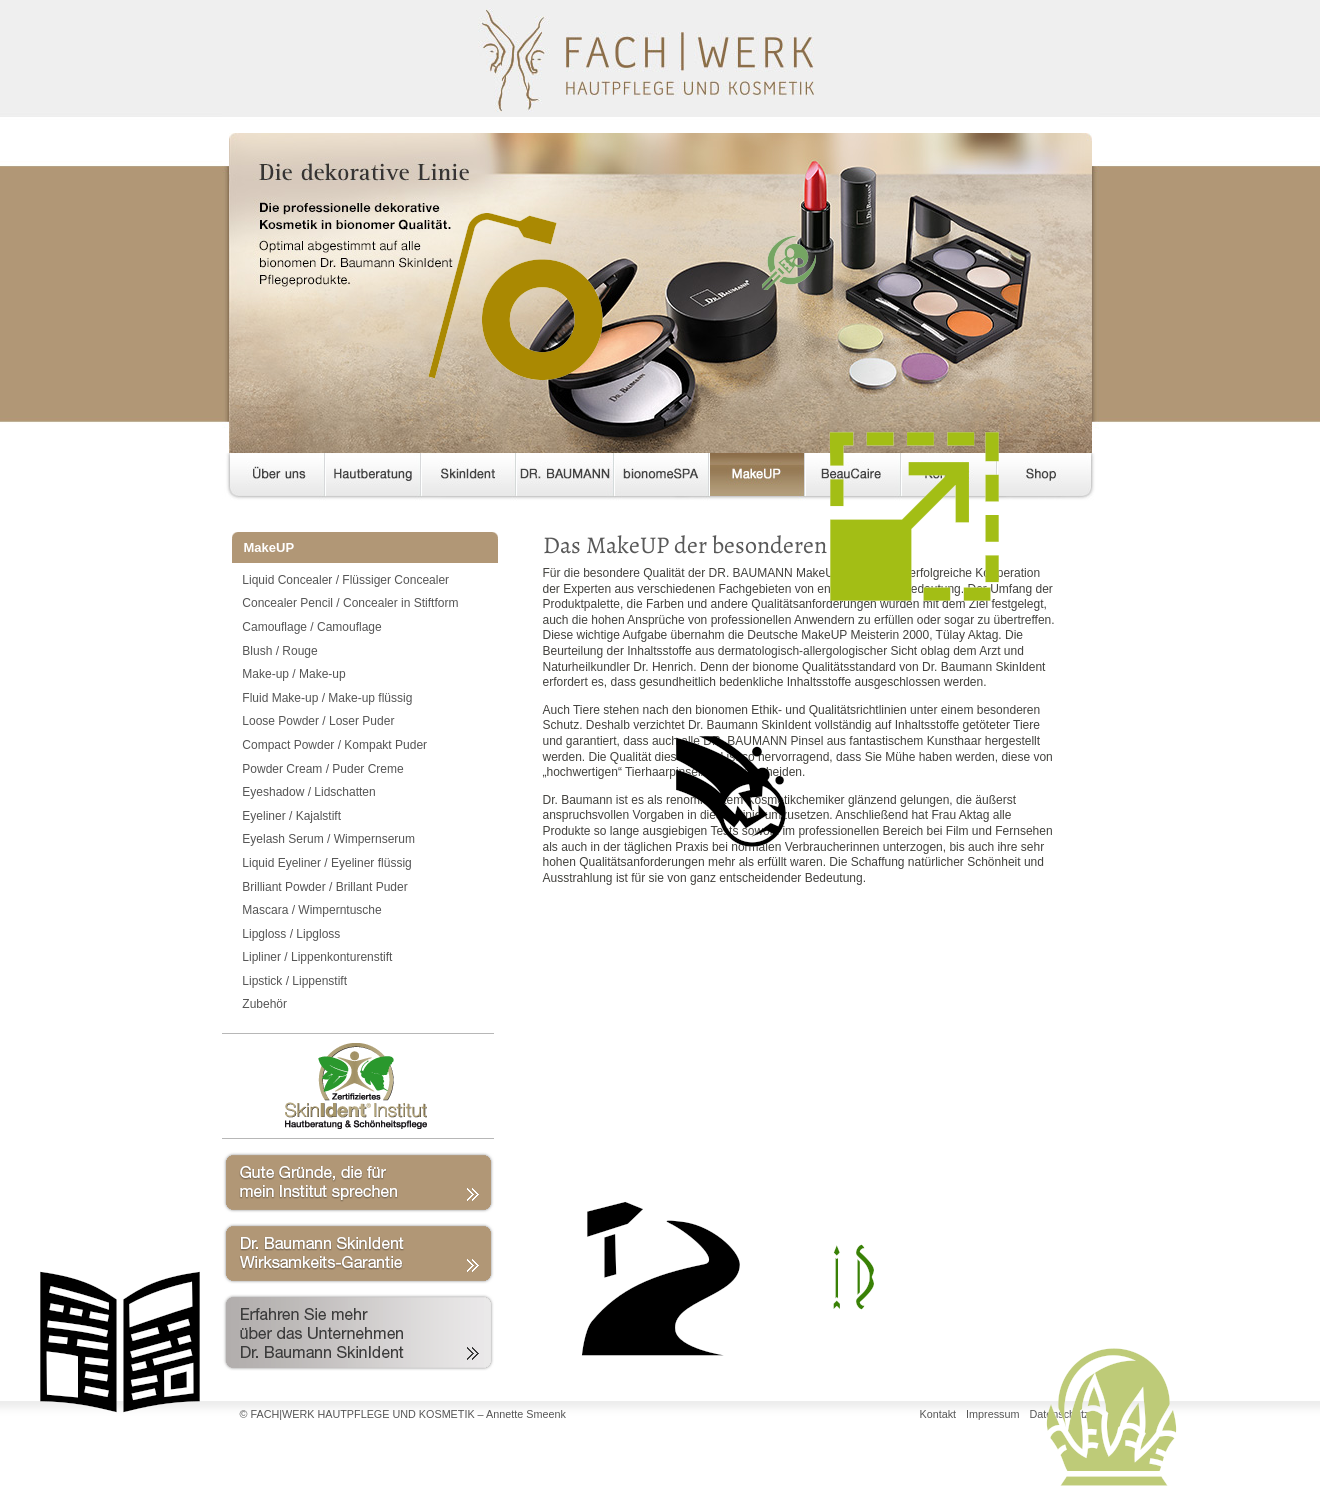 The image size is (1320, 1501). What do you see at coordinates (120, 1342) in the screenshot?
I see `view news and articles` at bounding box center [120, 1342].